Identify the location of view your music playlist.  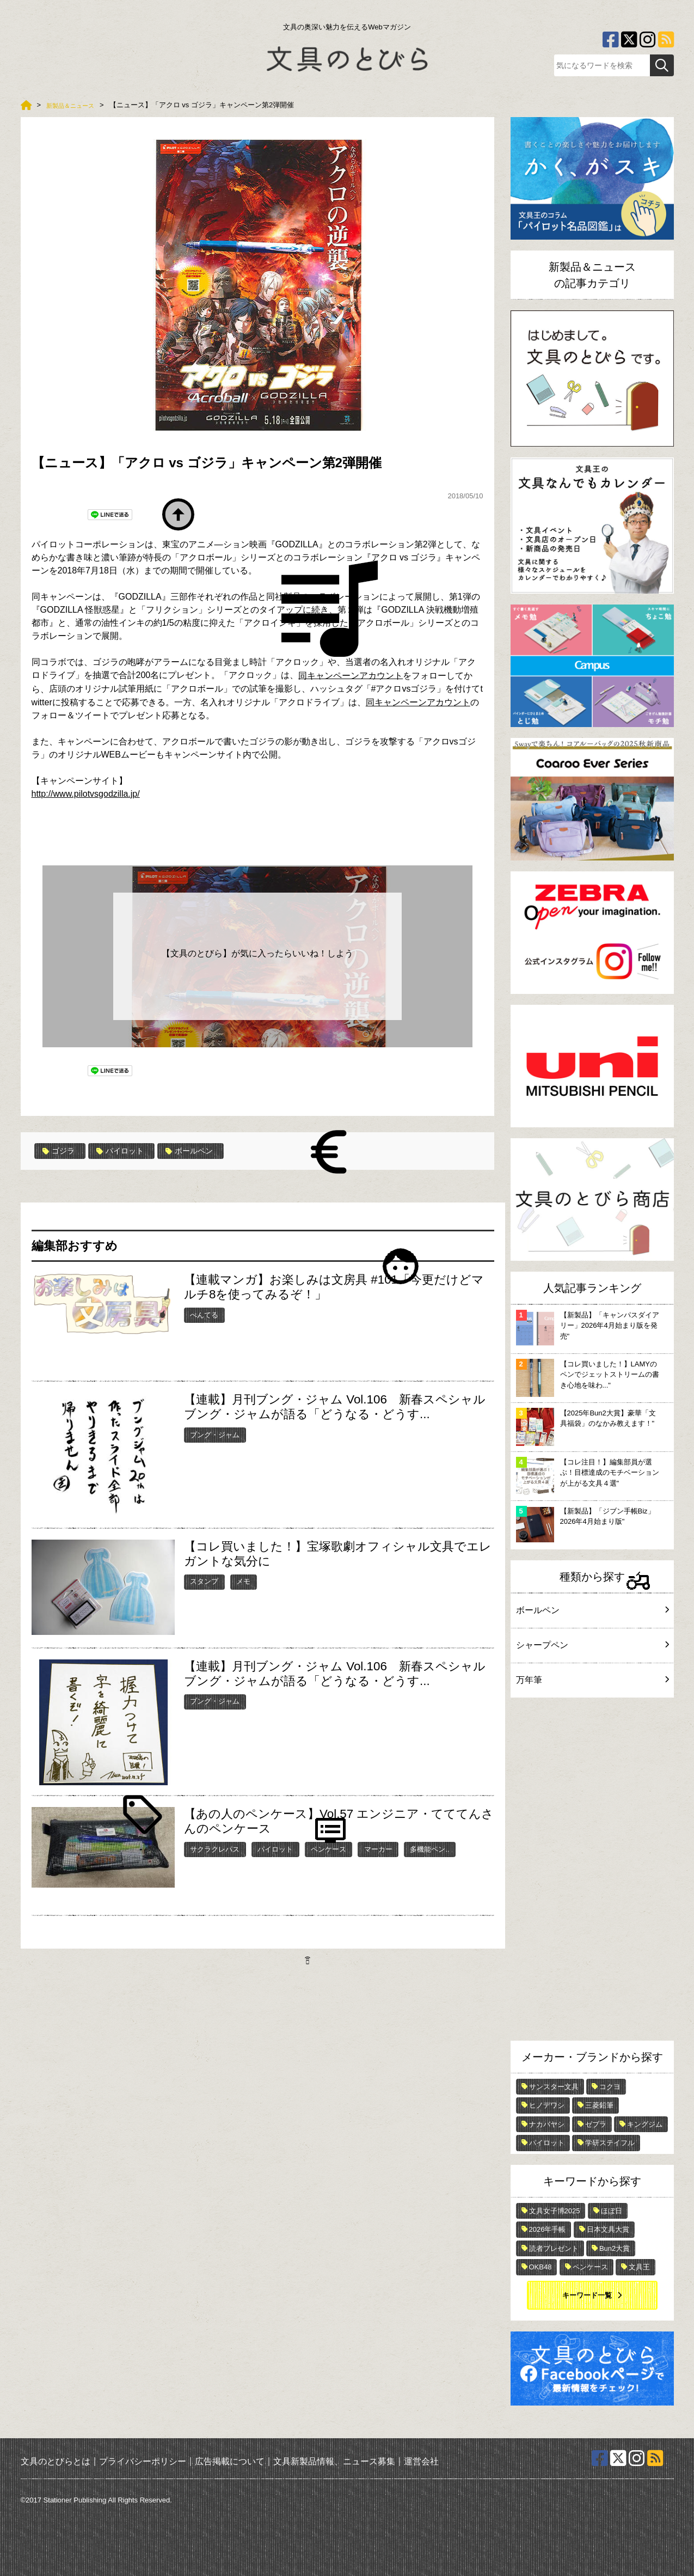
(329, 608).